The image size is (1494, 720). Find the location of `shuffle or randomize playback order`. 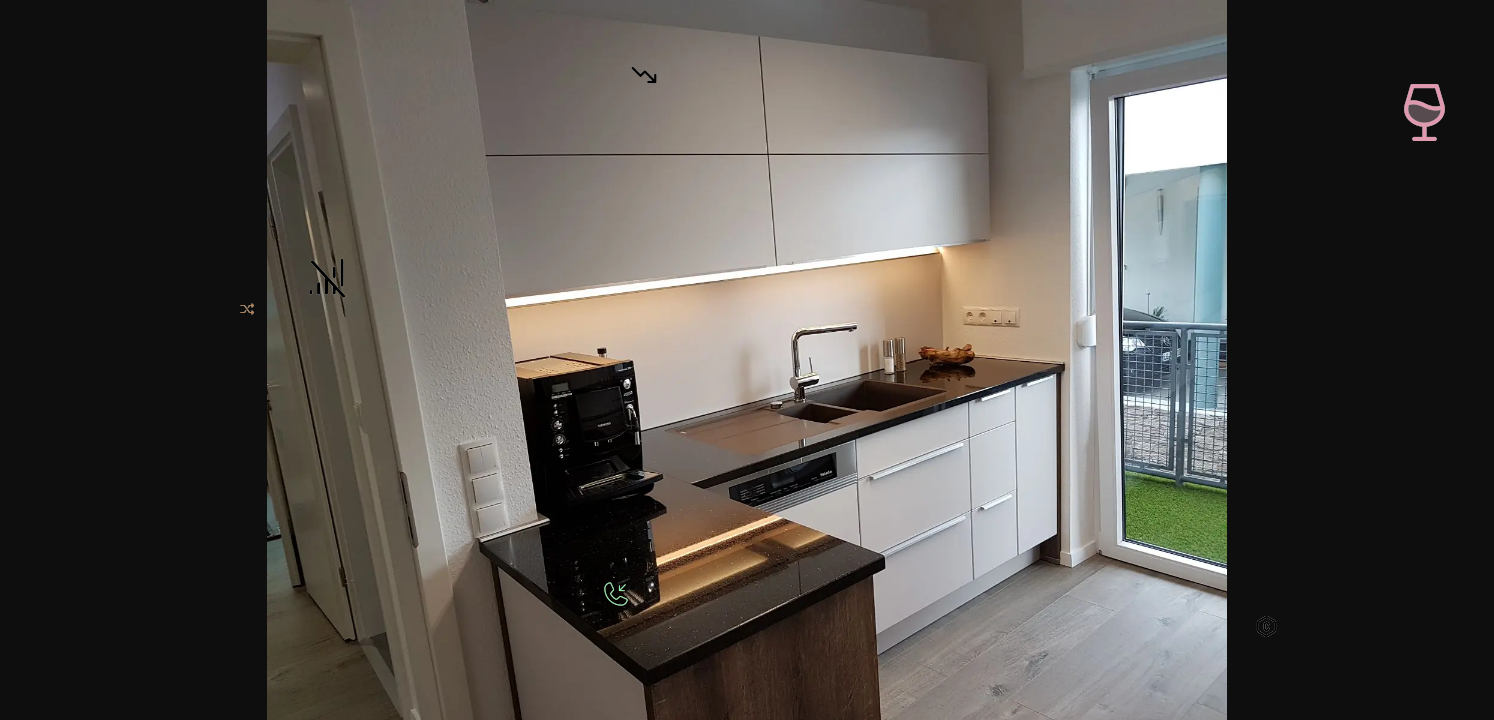

shuffle or randomize playback order is located at coordinates (247, 309).